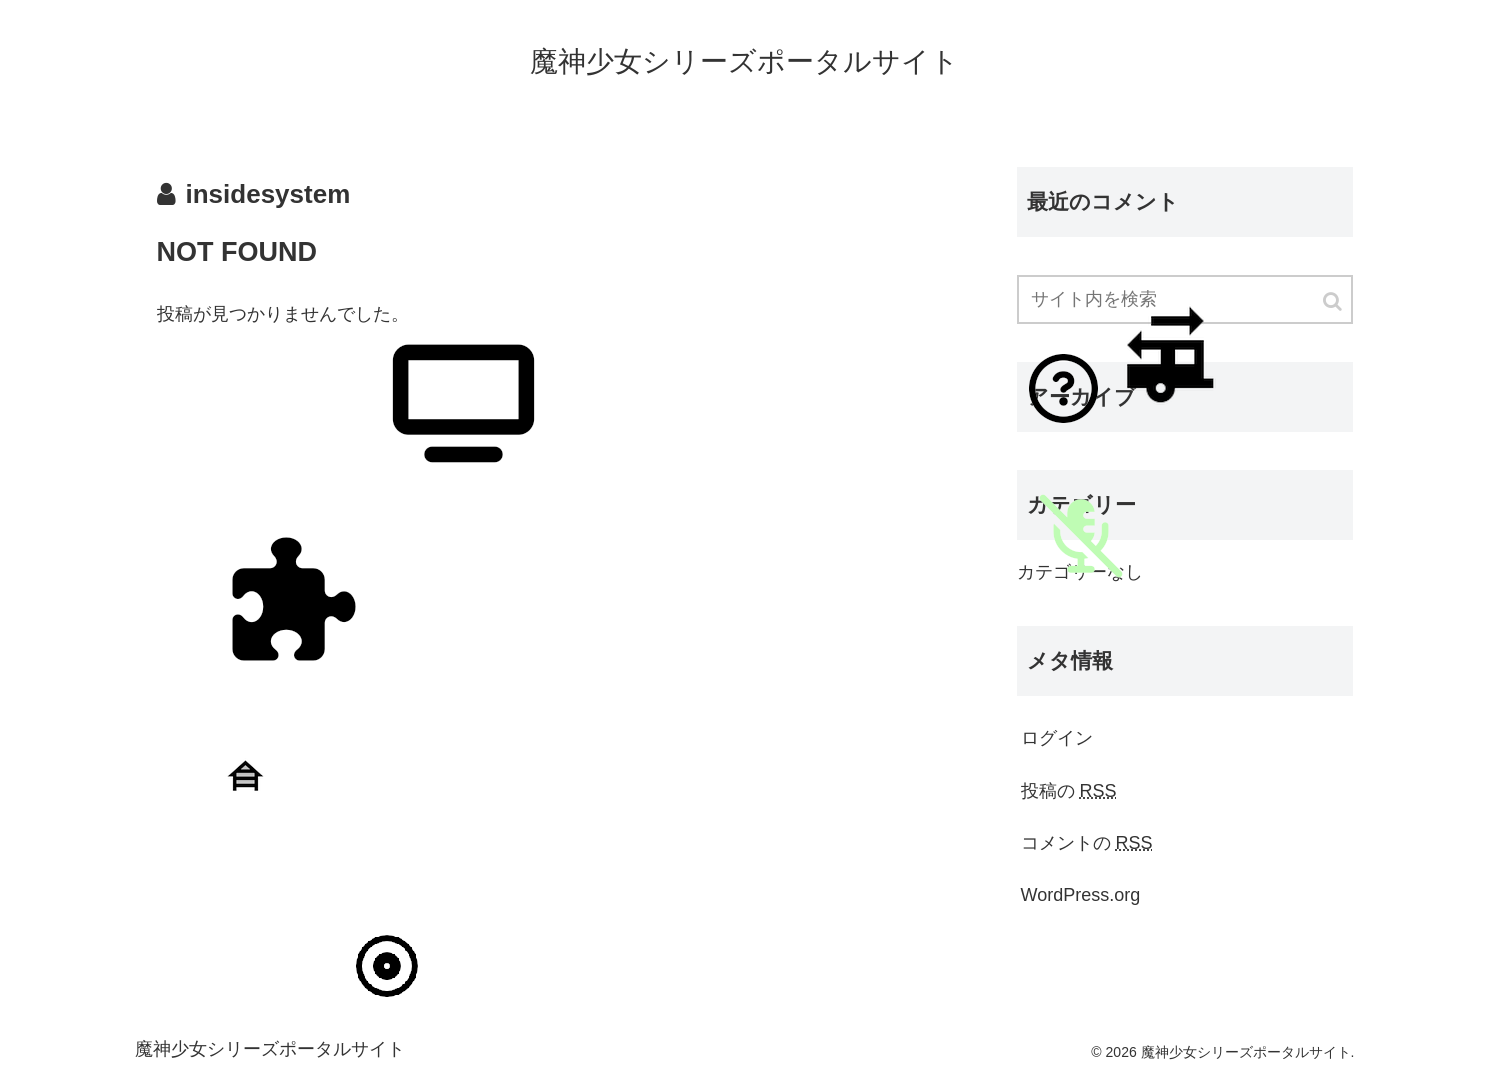 The height and width of the screenshot is (1073, 1489). What do you see at coordinates (463, 399) in the screenshot?
I see `access TV or video streaming` at bounding box center [463, 399].